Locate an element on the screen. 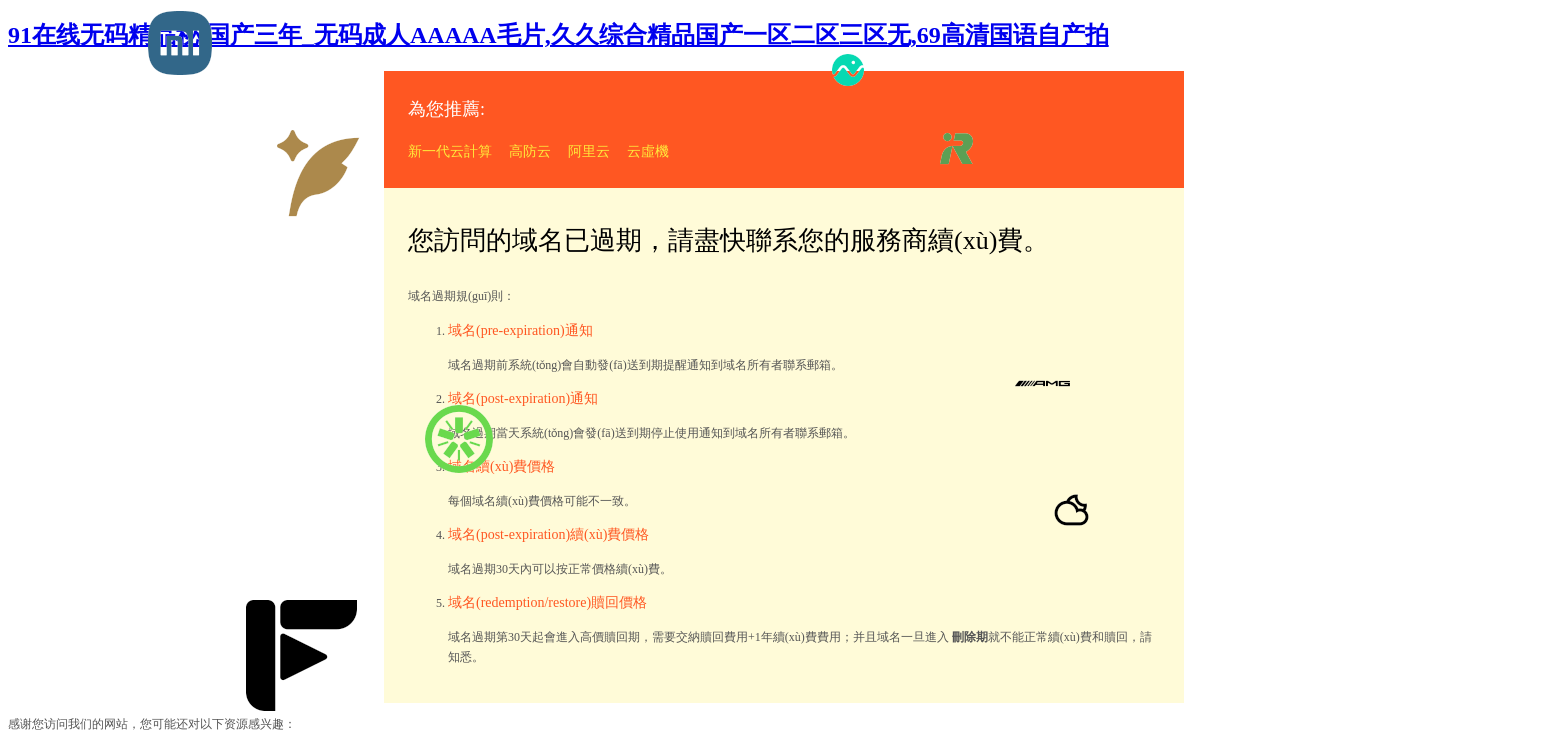 The image size is (1568, 746). mercedes-amg brand logo is located at coordinates (1042, 383).